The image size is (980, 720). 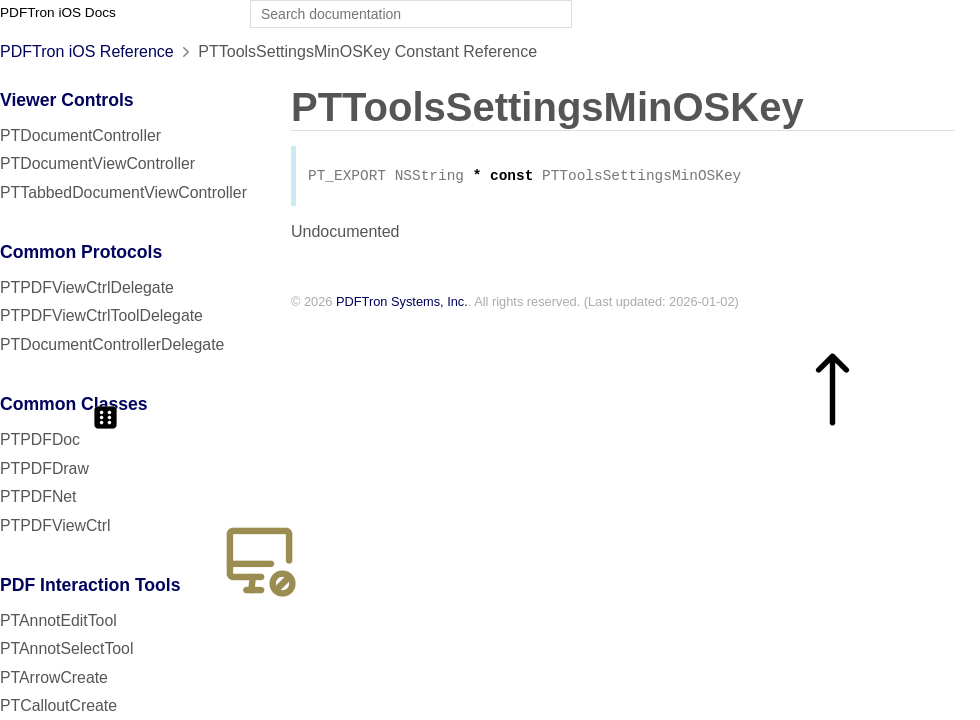 I want to click on scroll to top of page, so click(x=832, y=389).